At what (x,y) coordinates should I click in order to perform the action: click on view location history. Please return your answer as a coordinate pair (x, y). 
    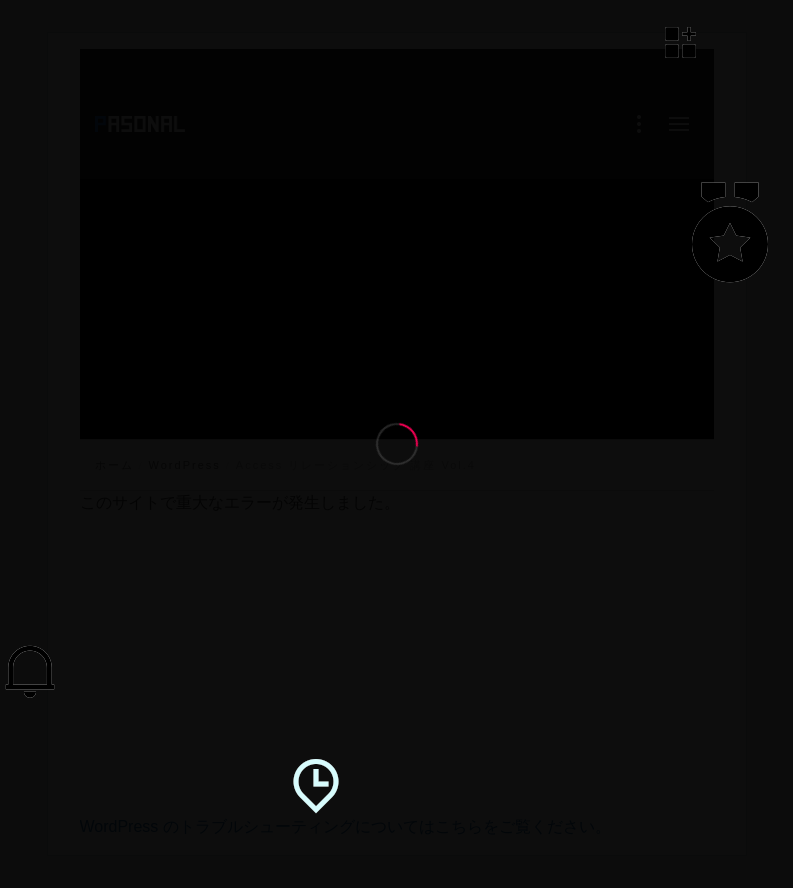
    Looking at the image, I should click on (316, 784).